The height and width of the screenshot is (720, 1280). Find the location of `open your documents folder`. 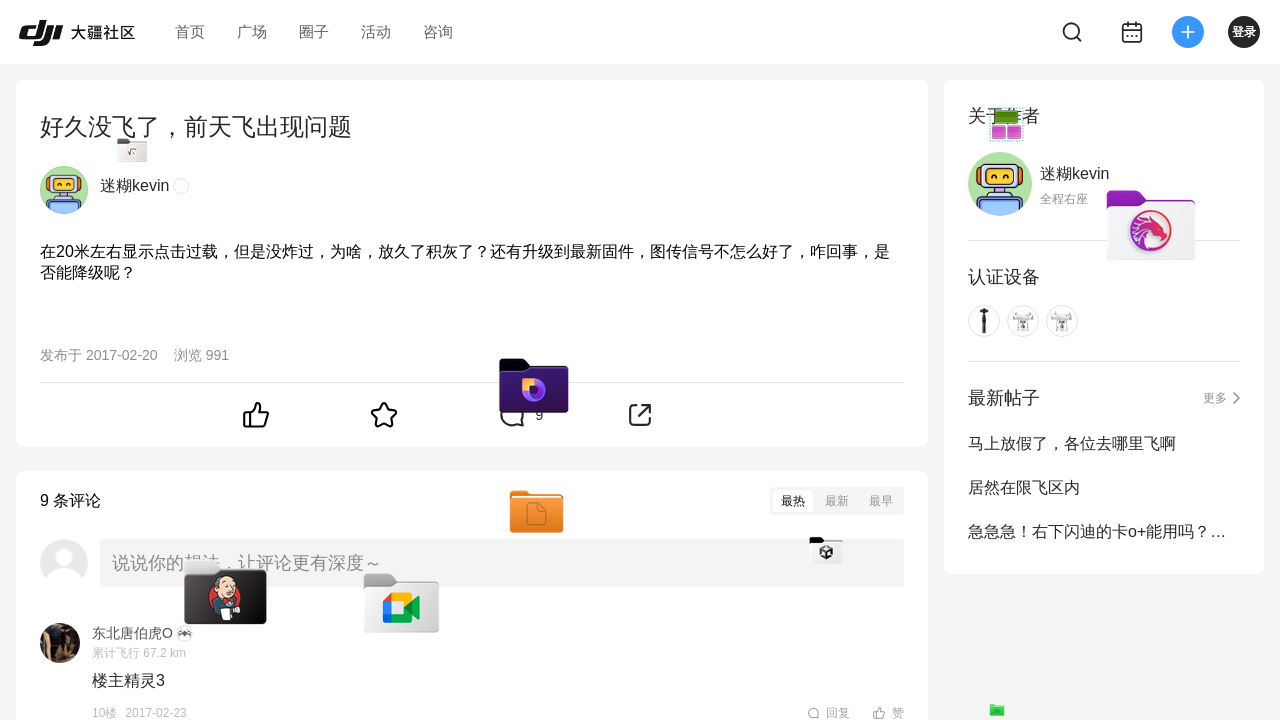

open your documents folder is located at coordinates (536, 511).